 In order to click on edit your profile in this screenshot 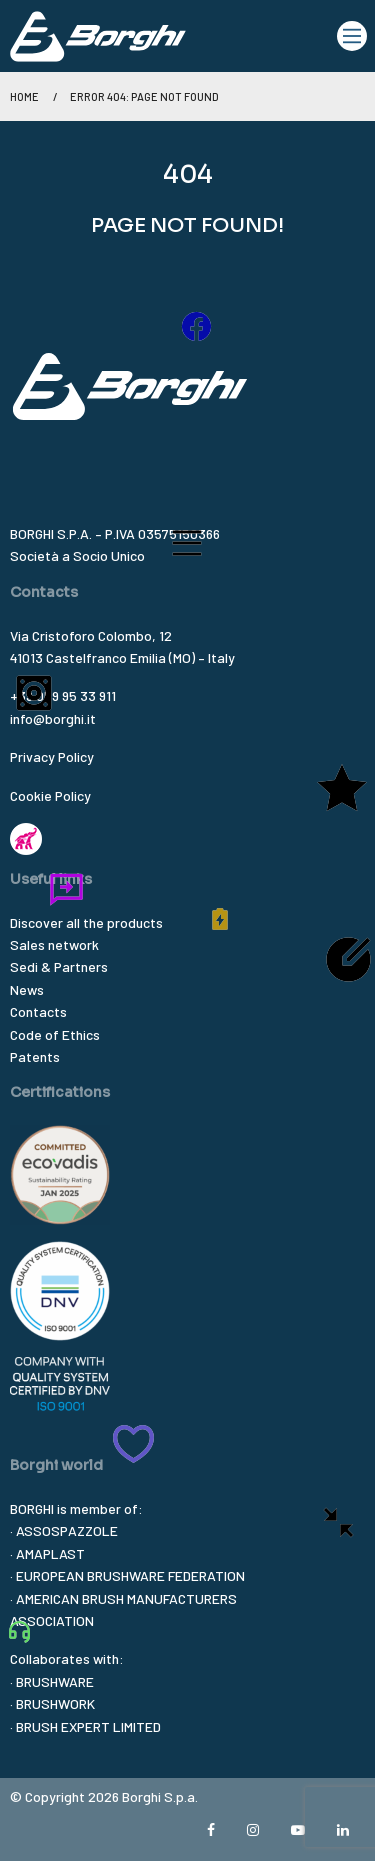, I will do `click(348, 959)`.